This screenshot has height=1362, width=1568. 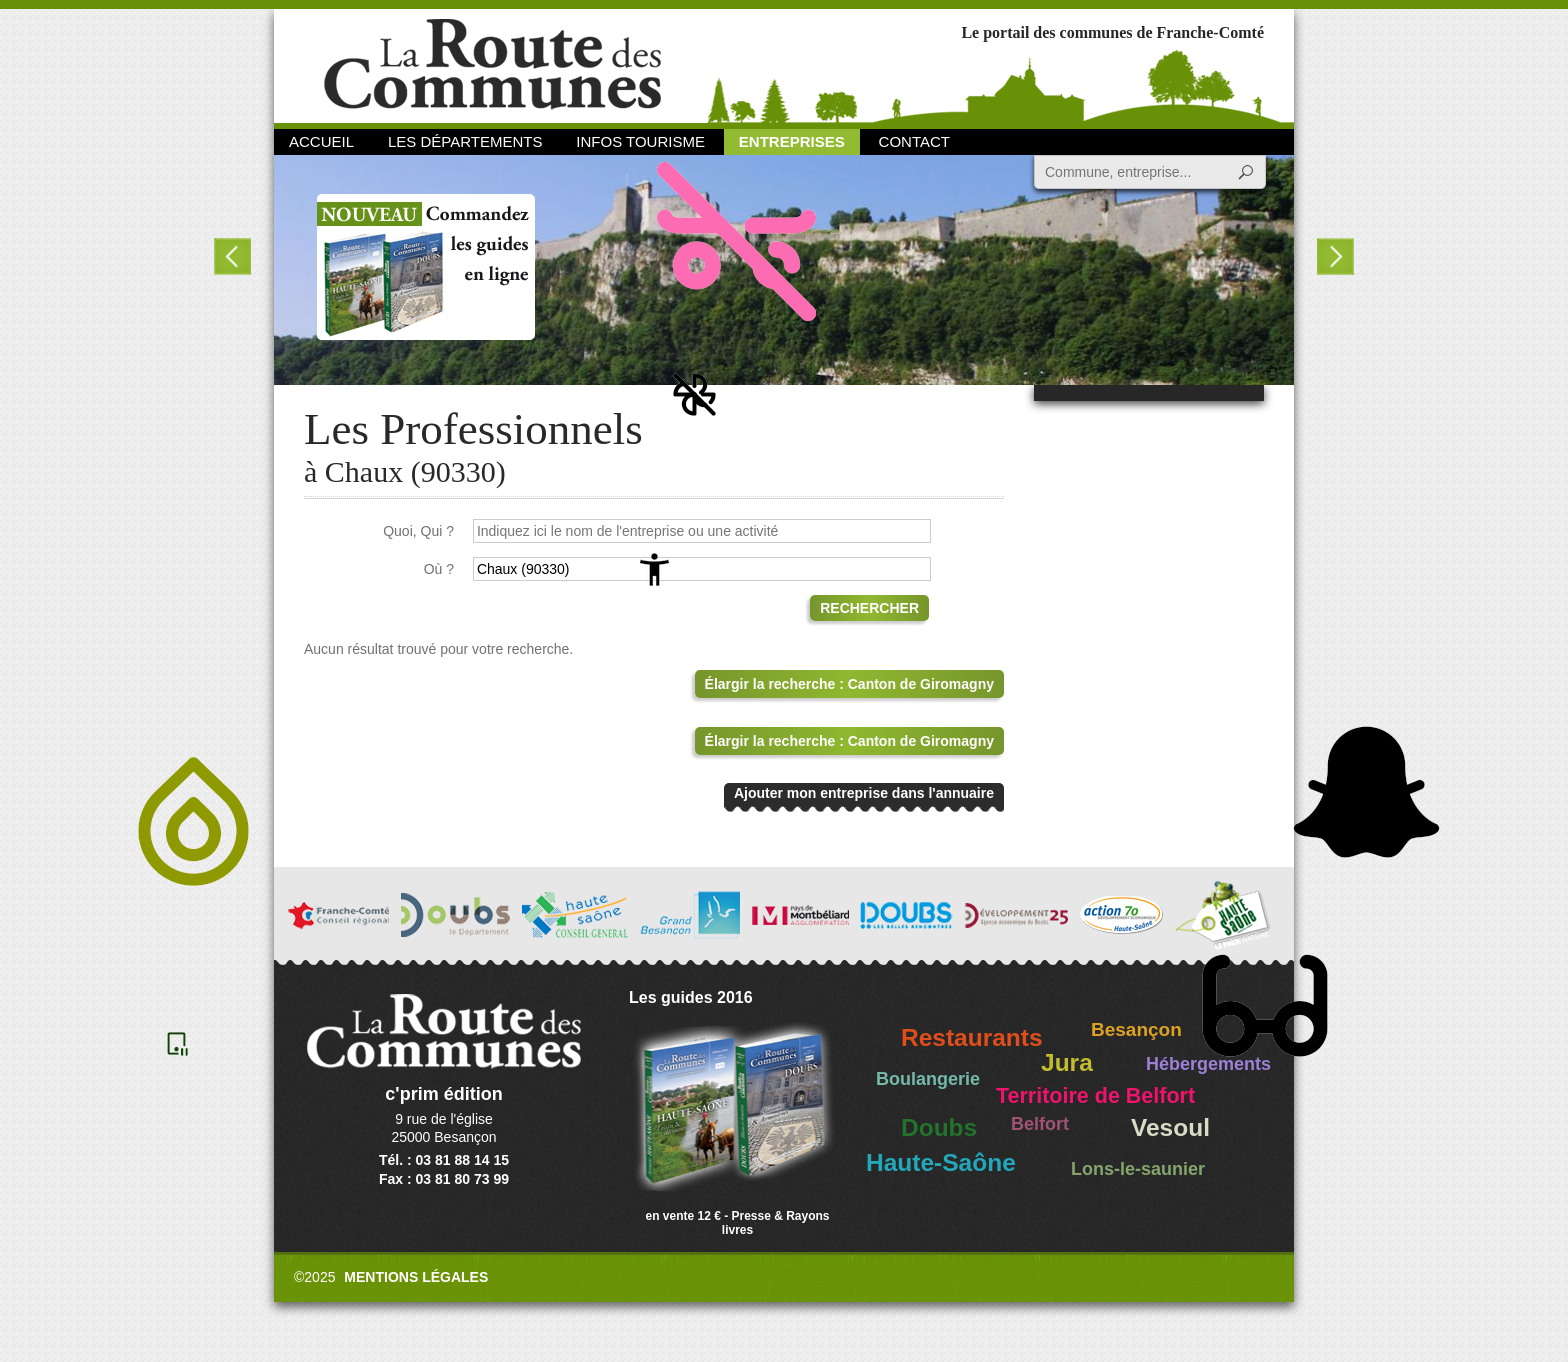 What do you see at coordinates (736, 241) in the screenshot?
I see `skateboarding not allowed in this area` at bounding box center [736, 241].